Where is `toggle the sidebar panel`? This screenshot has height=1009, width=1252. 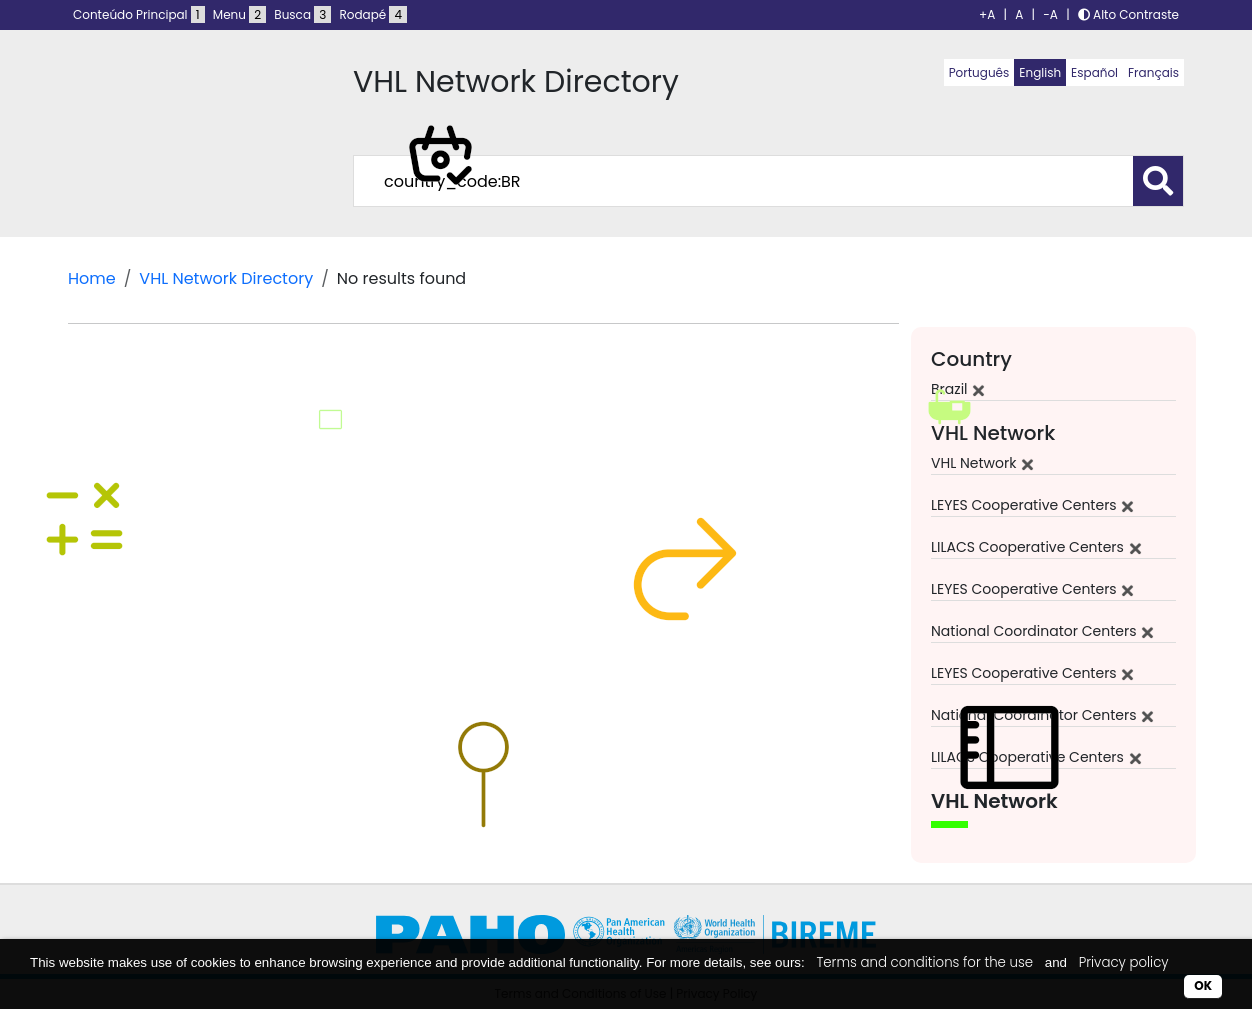 toggle the sidebar panel is located at coordinates (1009, 747).